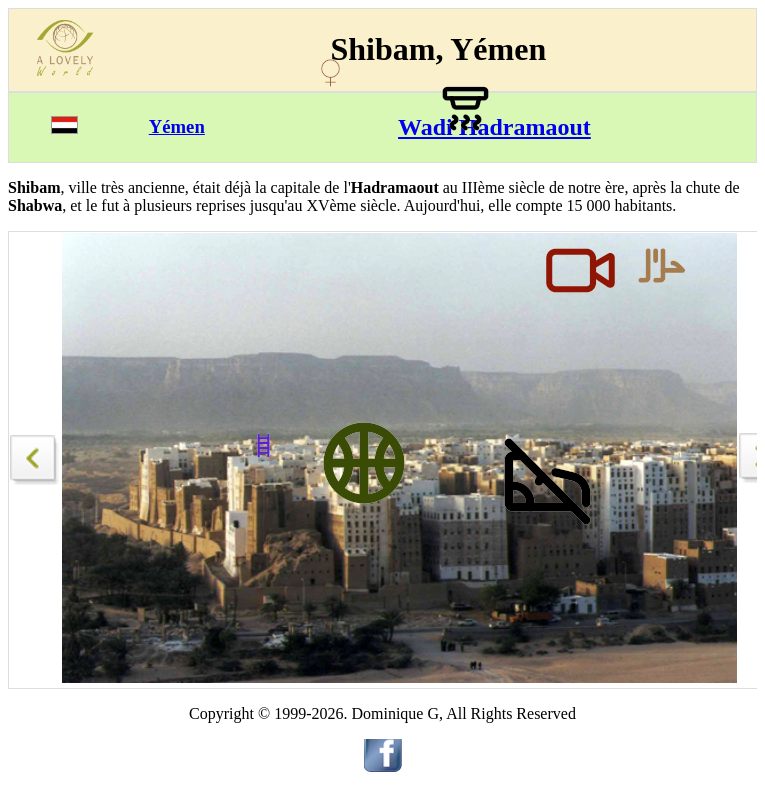 The height and width of the screenshot is (800, 765). Describe the element at coordinates (330, 72) in the screenshot. I see `select female gender option` at that location.